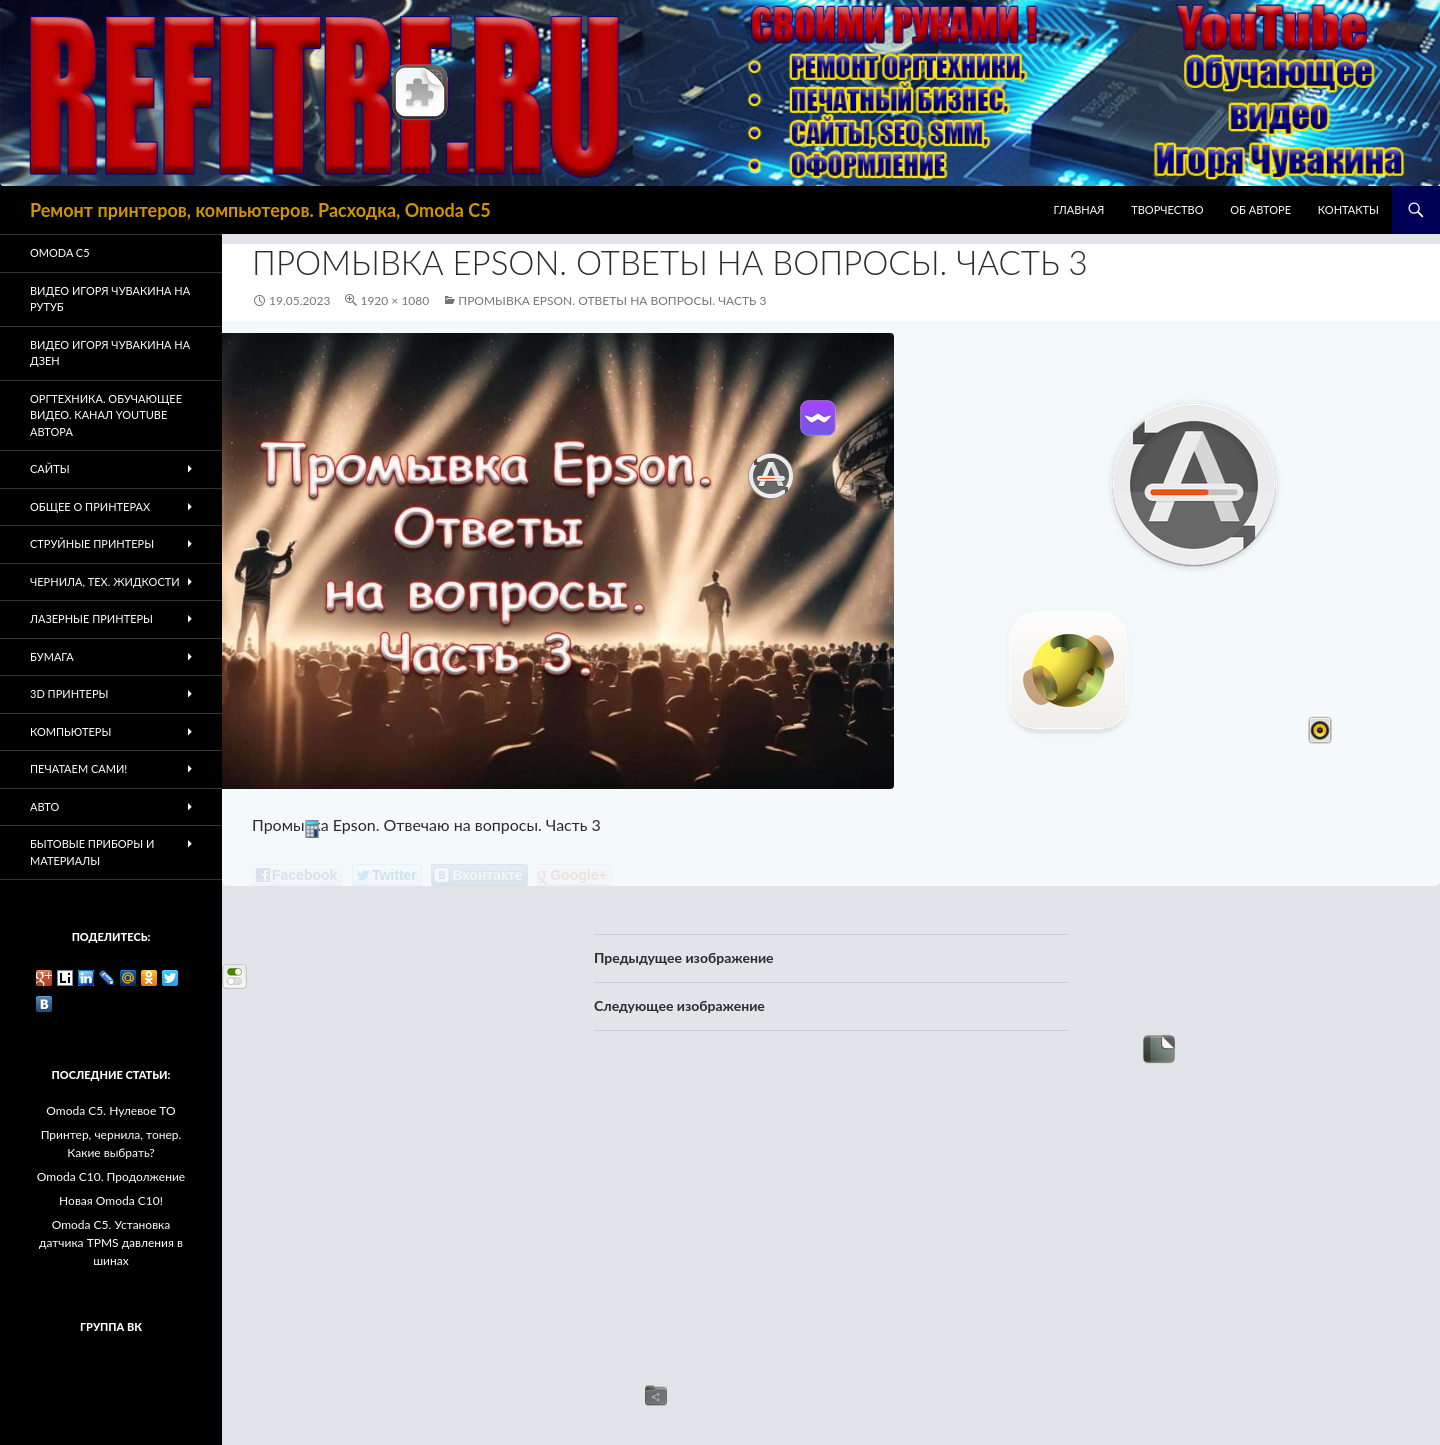 This screenshot has width=1440, height=1445. What do you see at coordinates (1320, 730) in the screenshot?
I see `open rhythmbox music player` at bounding box center [1320, 730].